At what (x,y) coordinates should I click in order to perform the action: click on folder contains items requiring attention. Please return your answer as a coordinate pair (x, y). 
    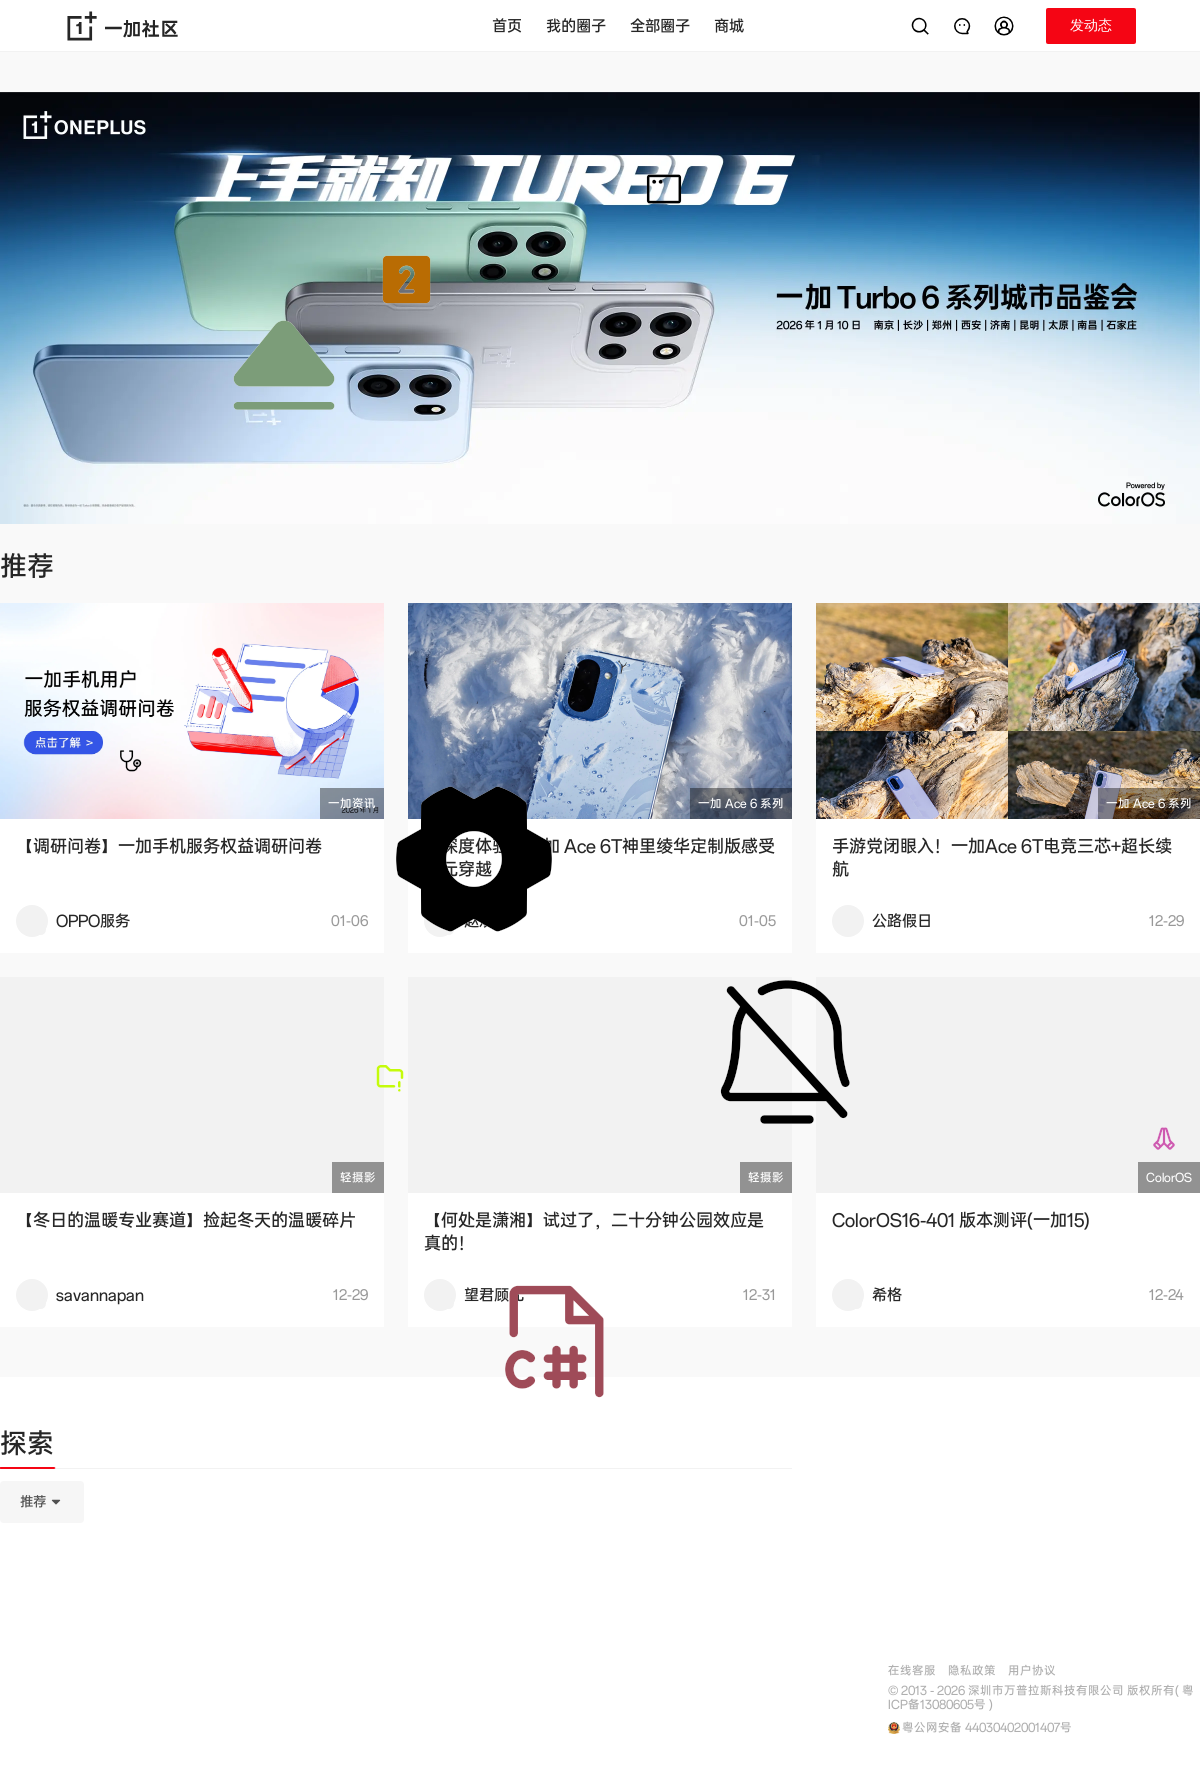
    Looking at the image, I should click on (390, 1077).